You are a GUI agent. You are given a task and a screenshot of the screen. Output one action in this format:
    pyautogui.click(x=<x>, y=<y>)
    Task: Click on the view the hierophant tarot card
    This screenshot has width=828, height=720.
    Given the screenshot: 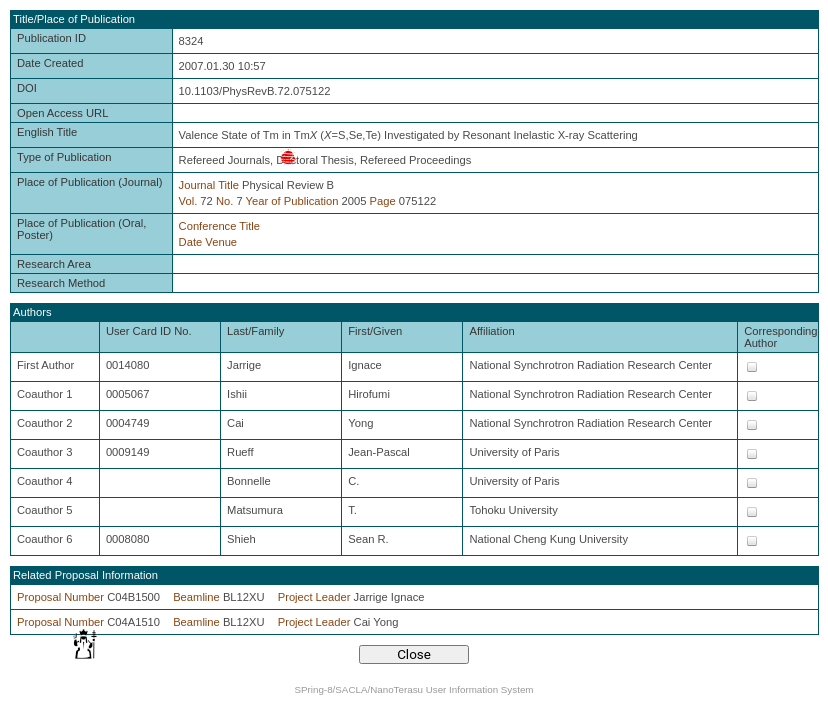 What is the action you would take?
    pyautogui.click(x=85, y=644)
    